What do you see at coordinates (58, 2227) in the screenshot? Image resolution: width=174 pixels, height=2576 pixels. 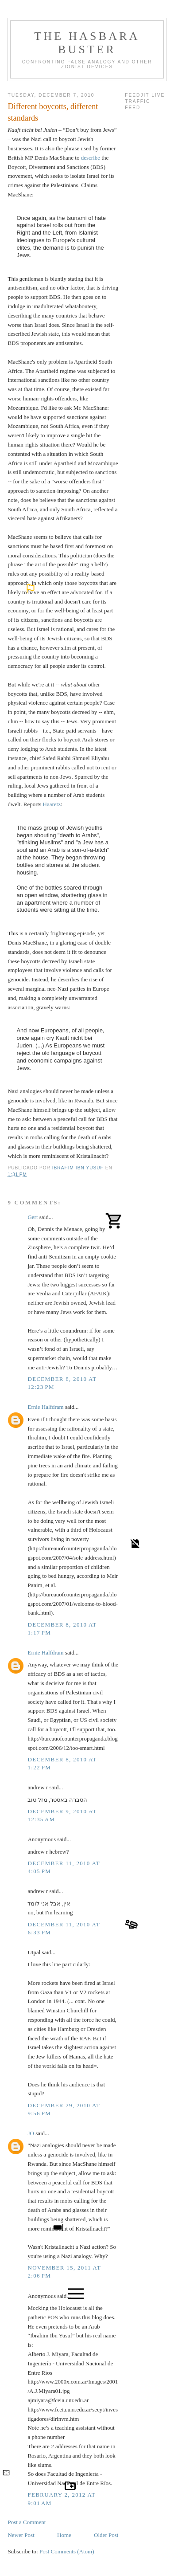 I see `align content to the right` at bounding box center [58, 2227].